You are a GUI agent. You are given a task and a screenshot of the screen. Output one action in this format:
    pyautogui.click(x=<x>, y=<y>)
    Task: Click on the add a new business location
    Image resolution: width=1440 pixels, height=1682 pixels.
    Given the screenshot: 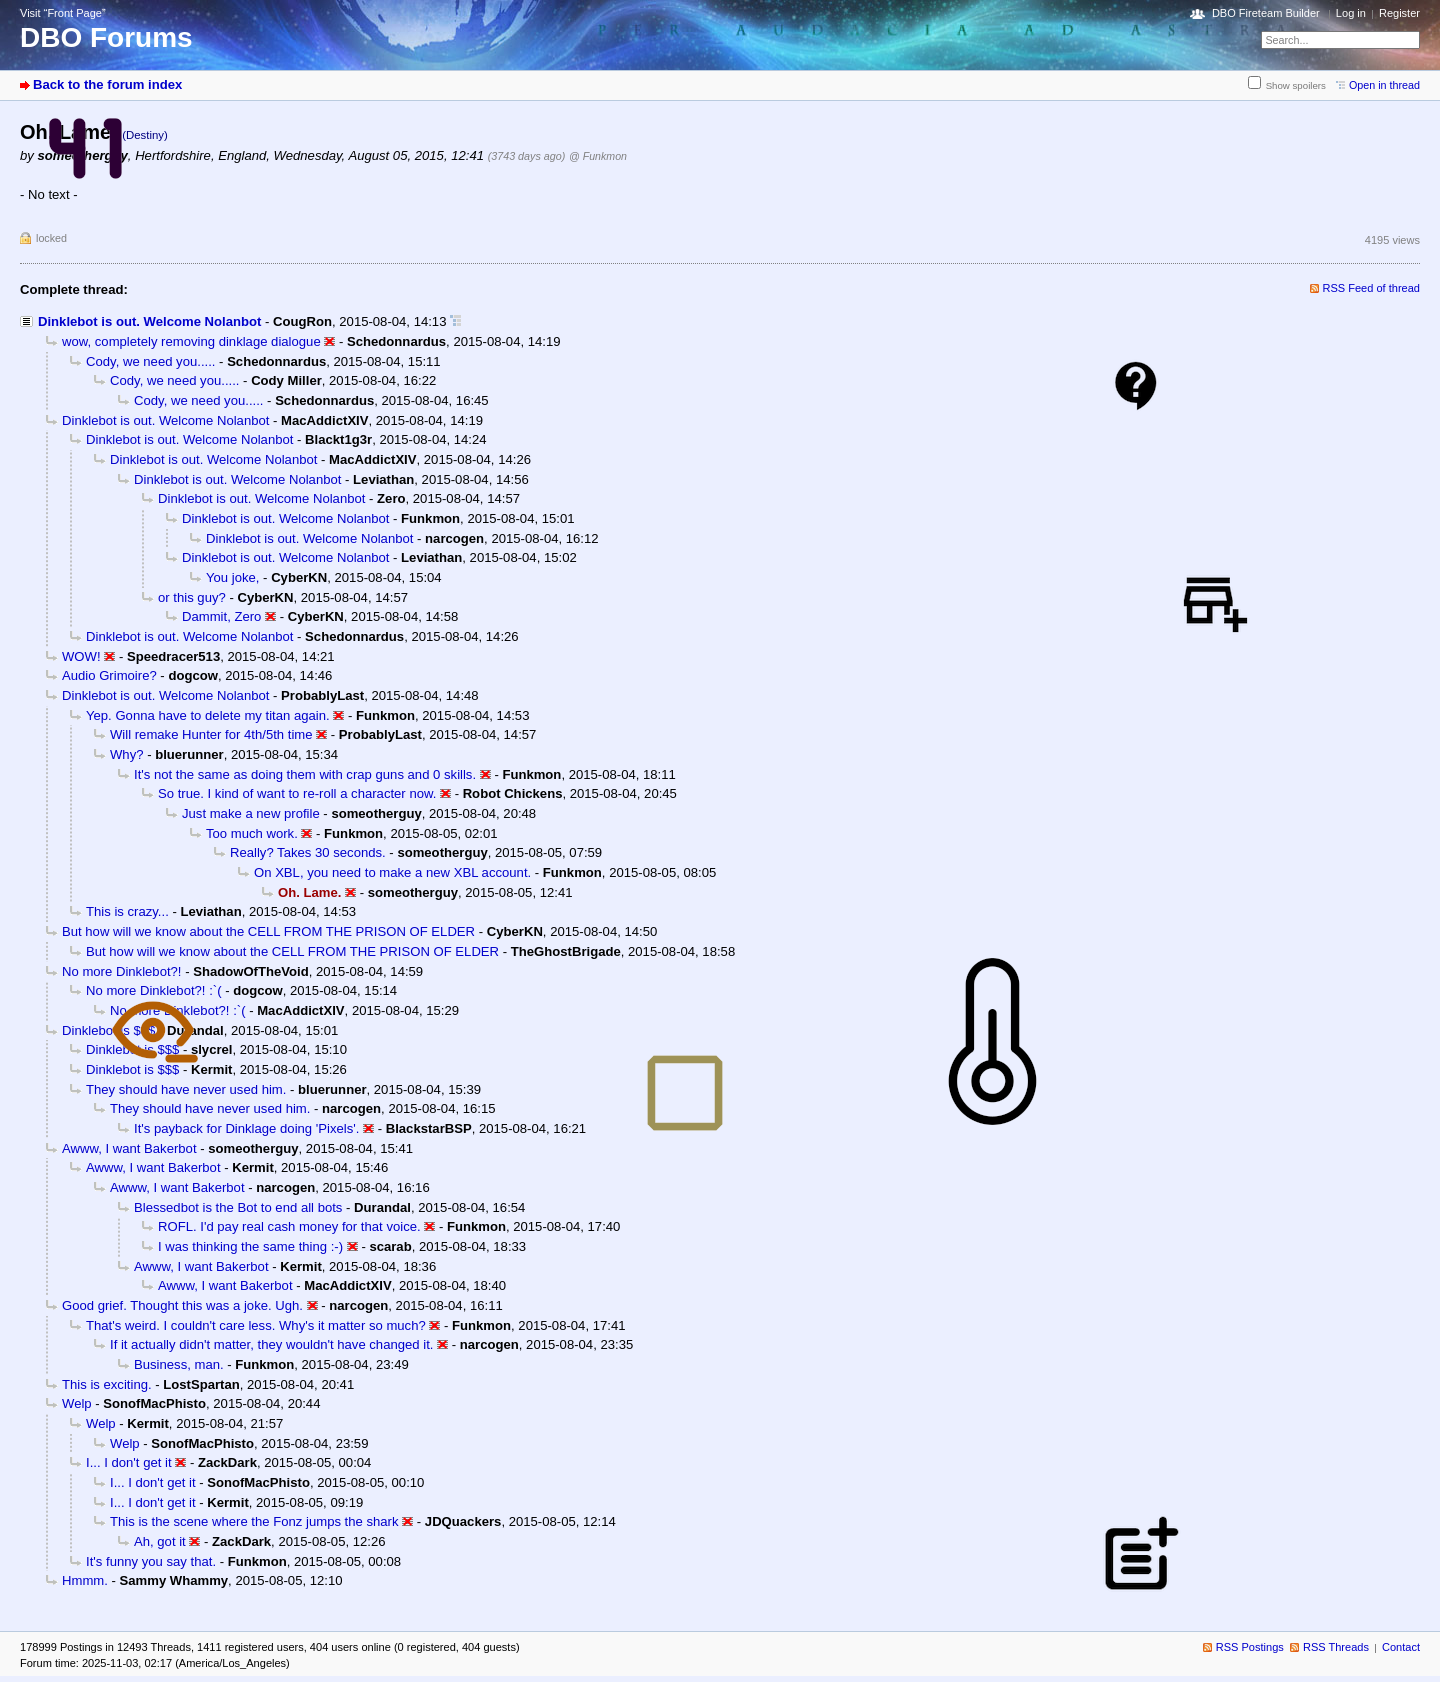 What is the action you would take?
    pyautogui.click(x=1215, y=600)
    